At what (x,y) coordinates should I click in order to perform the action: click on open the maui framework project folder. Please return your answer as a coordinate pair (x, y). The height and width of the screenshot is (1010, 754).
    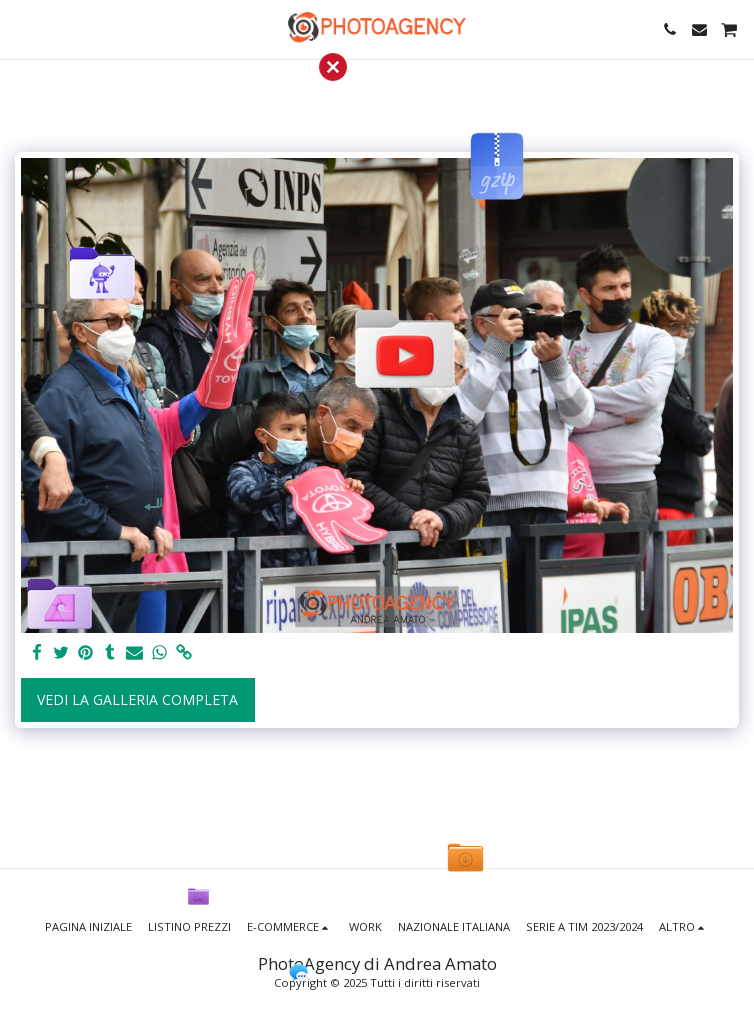
    Looking at the image, I should click on (102, 275).